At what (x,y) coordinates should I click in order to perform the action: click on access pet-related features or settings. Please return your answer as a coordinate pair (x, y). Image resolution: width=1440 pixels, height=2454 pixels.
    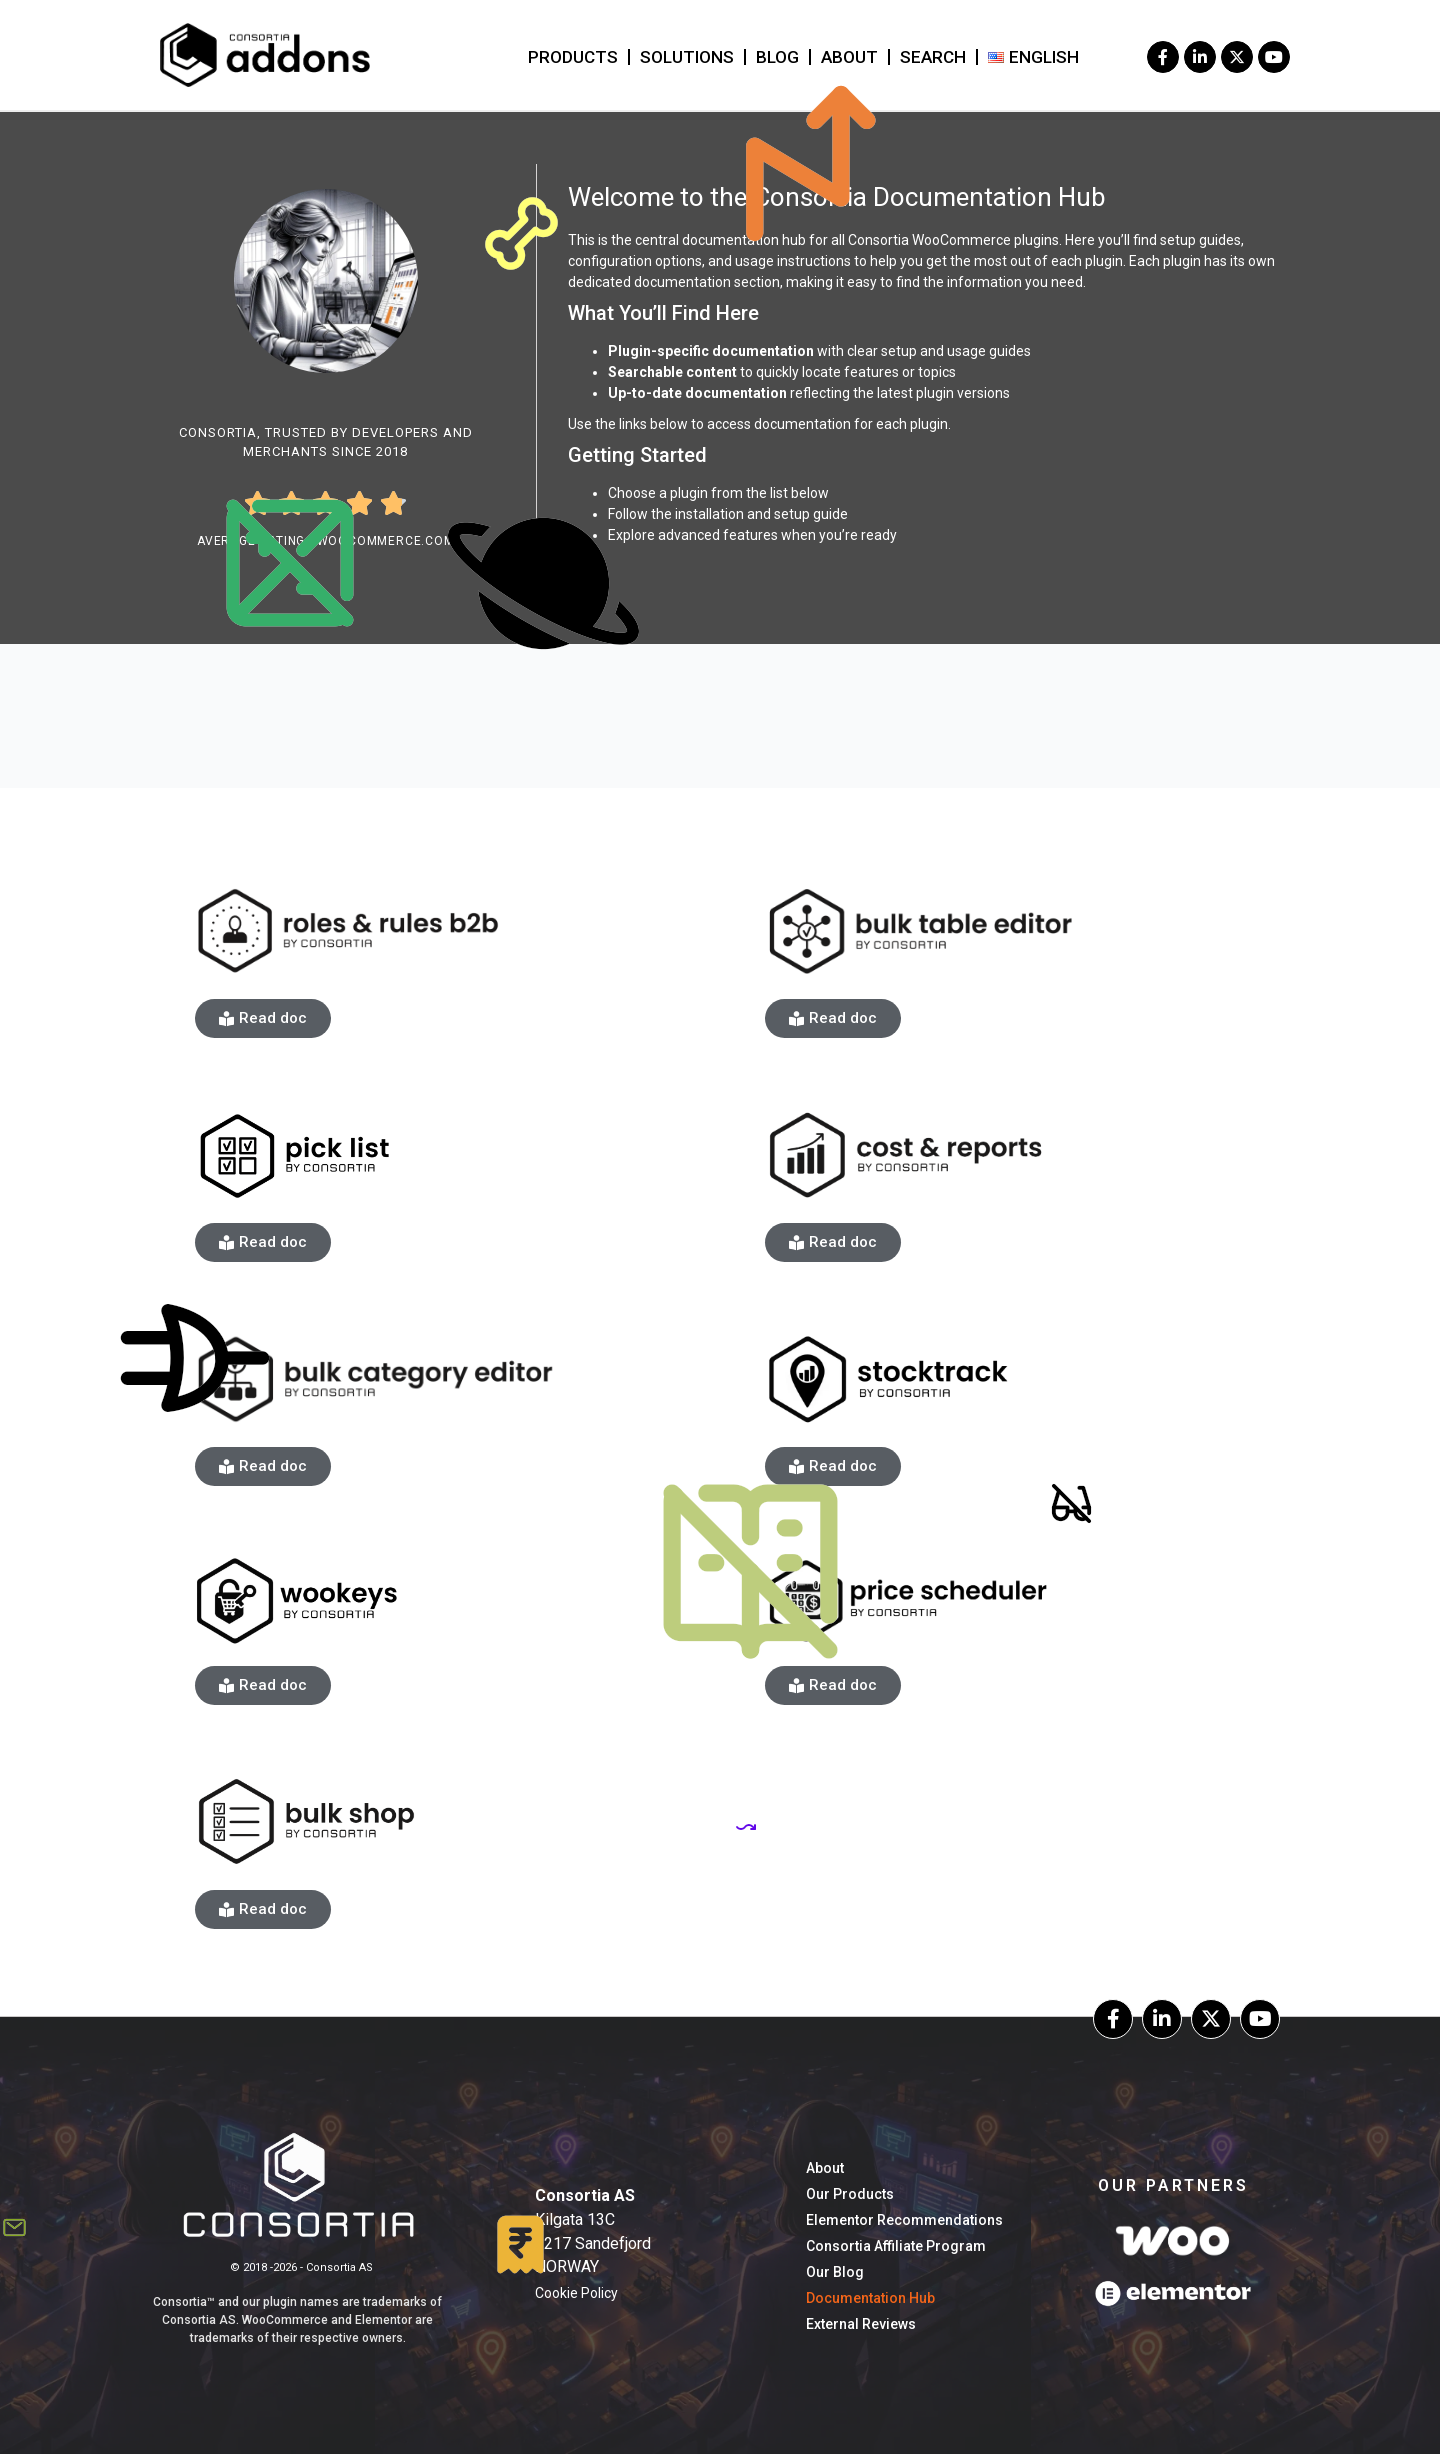
    Looking at the image, I should click on (521, 233).